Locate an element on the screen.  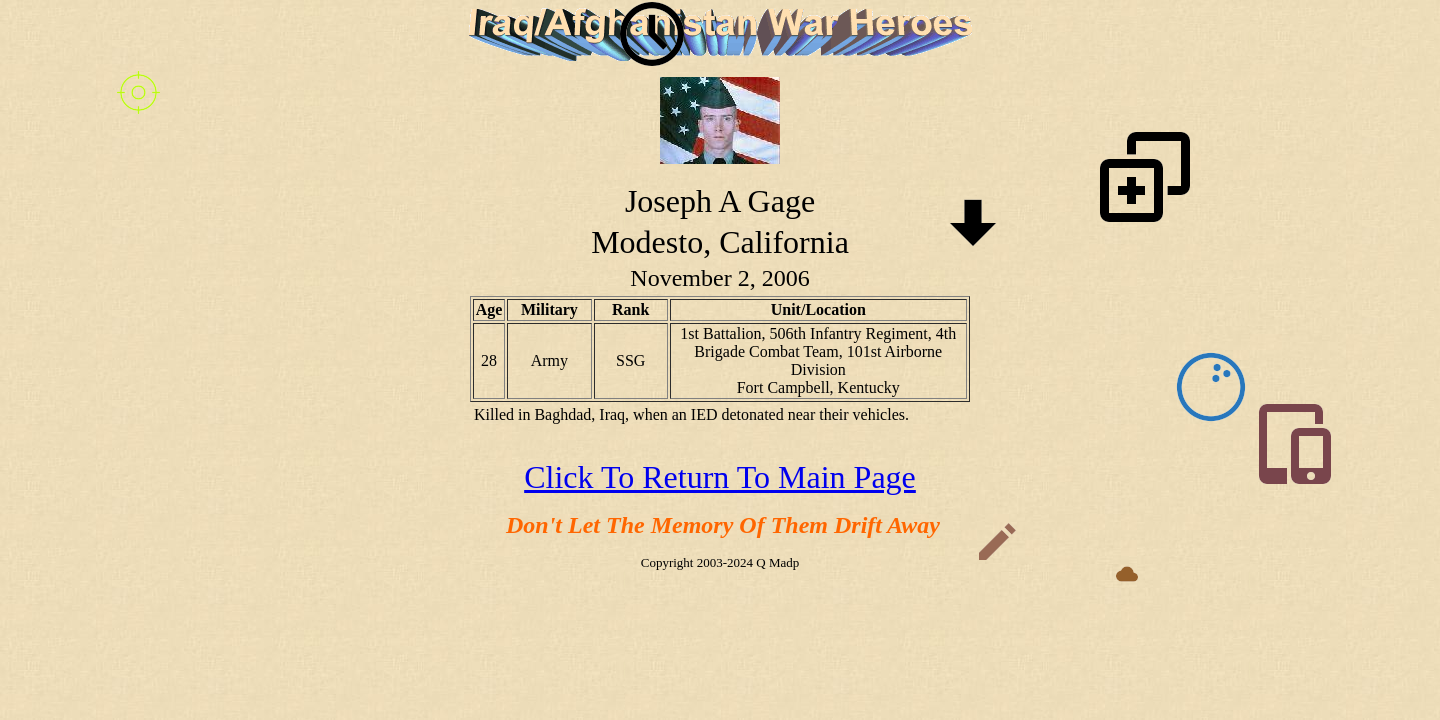
duplicate or copy an item is located at coordinates (1145, 177).